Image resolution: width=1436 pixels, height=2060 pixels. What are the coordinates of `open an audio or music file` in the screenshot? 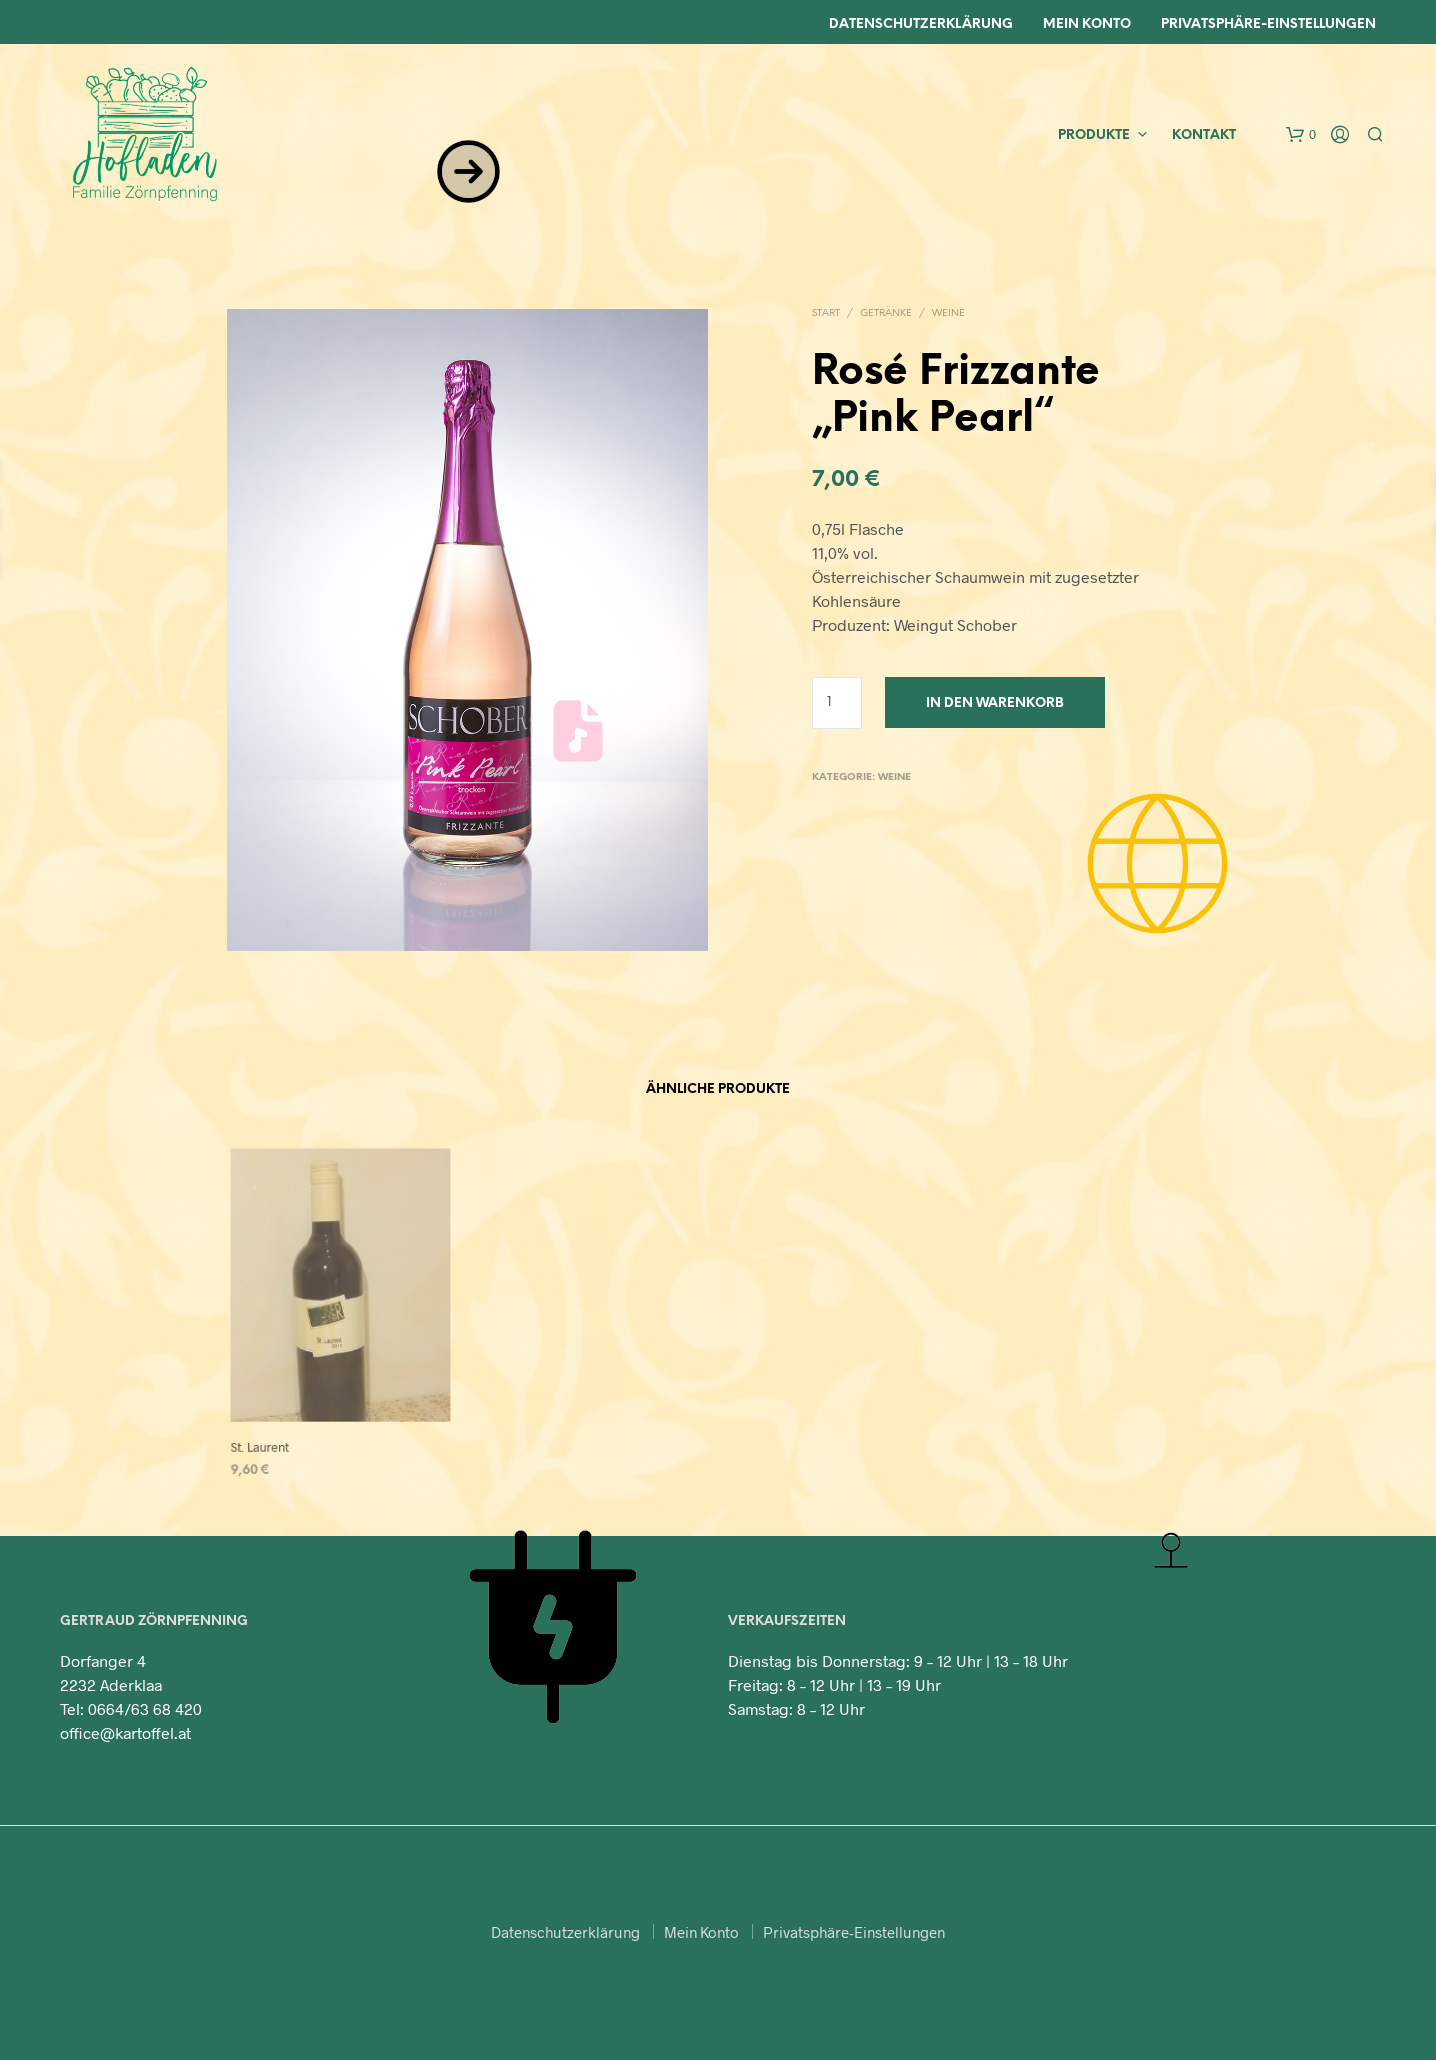 It's located at (578, 731).